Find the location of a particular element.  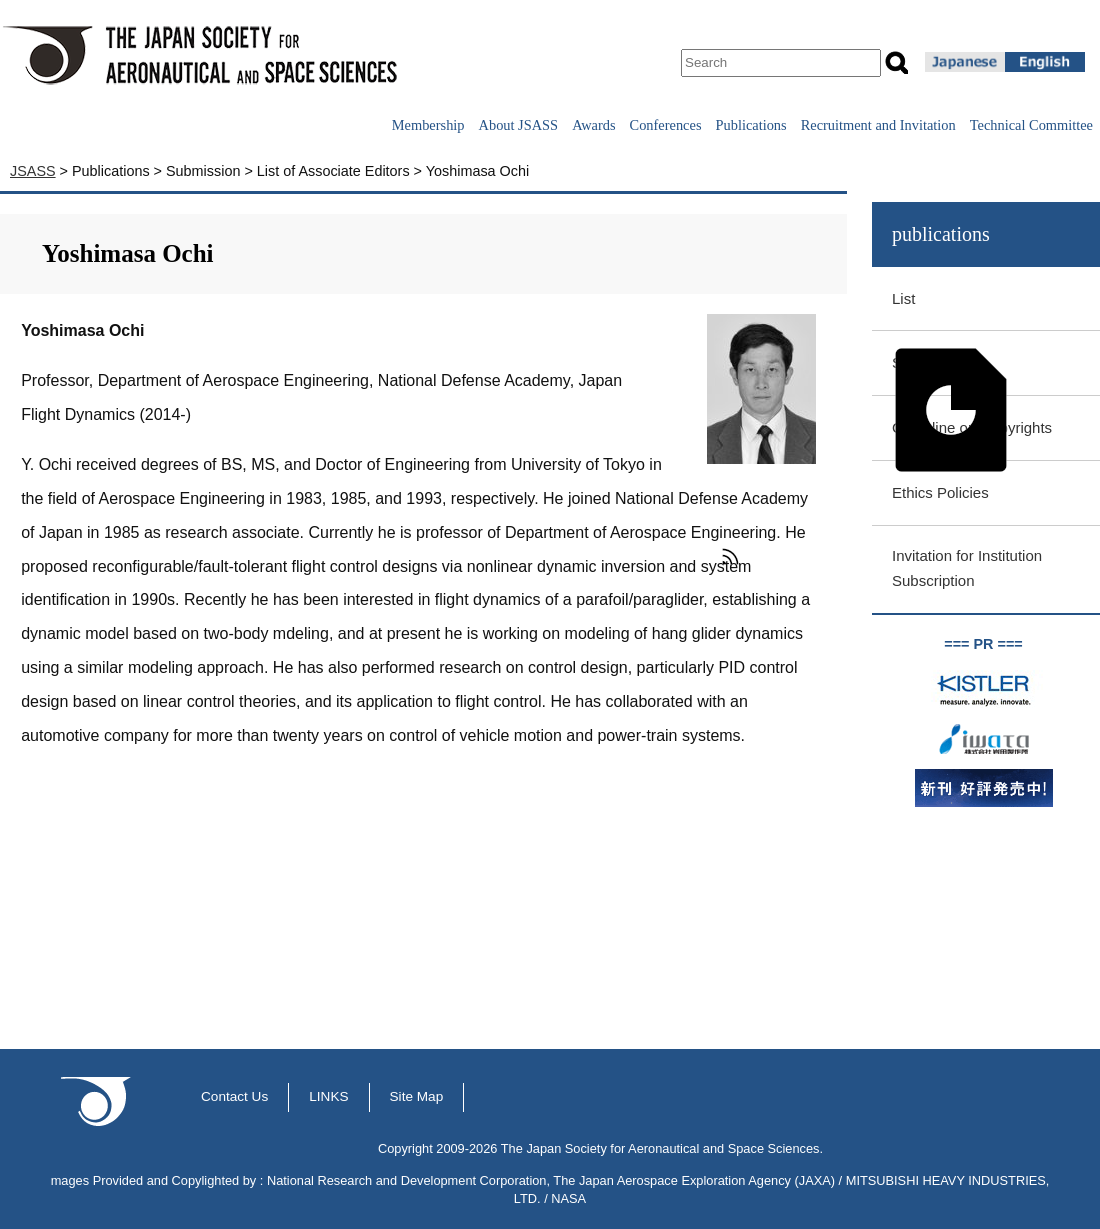

subscribe to RSS feed is located at coordinates (730, 556).